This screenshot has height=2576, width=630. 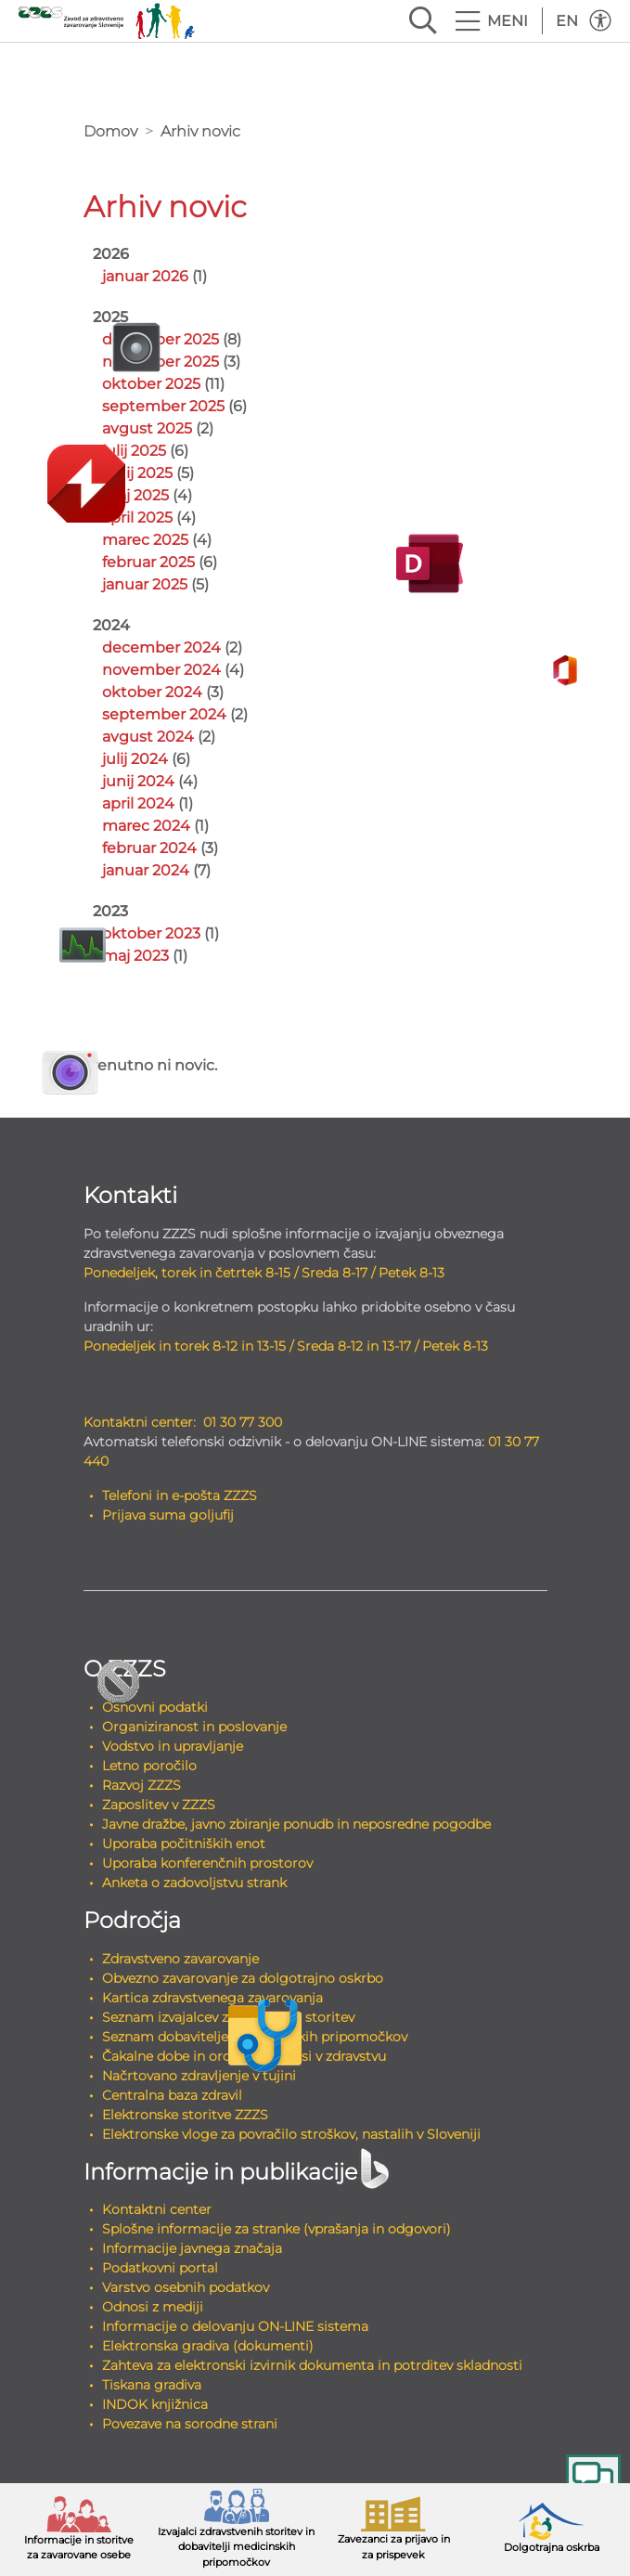 I want to click on open Microsoft Delve app, so click(x=430, y=563).